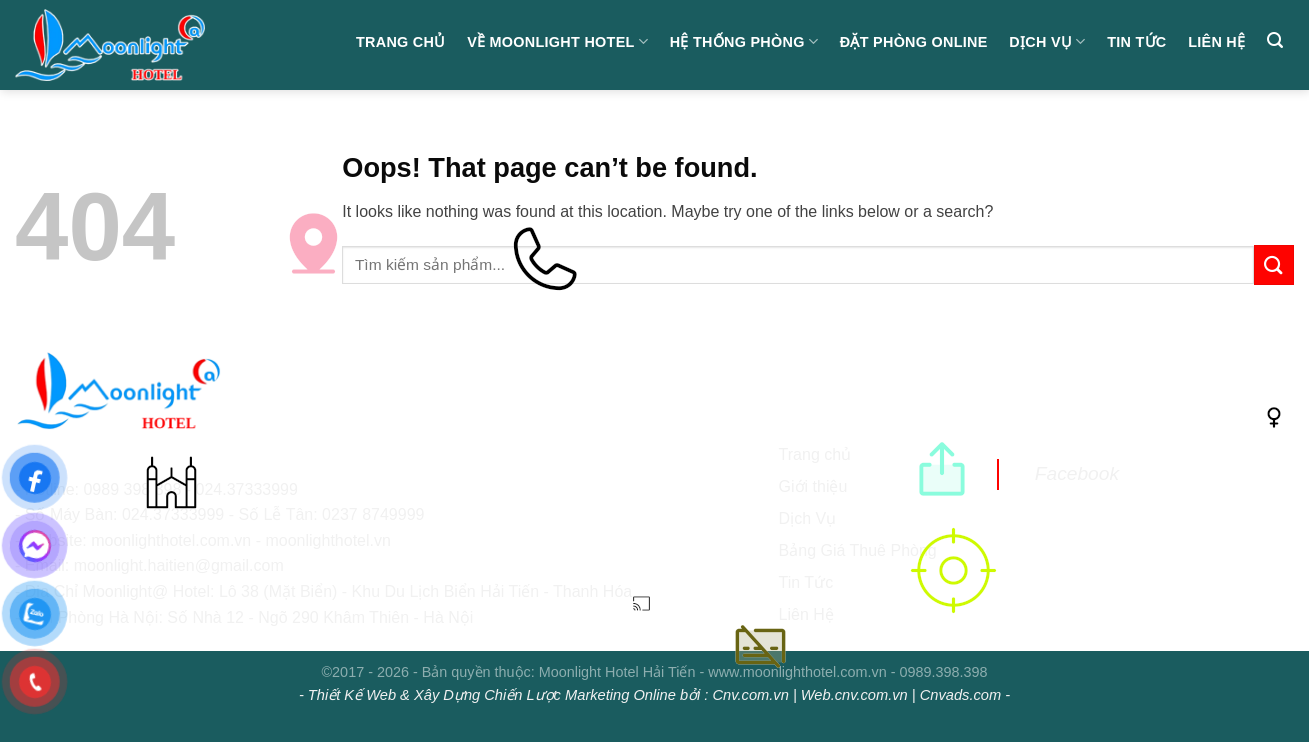 The image size is (1309, 742). Describe the element at coordinates (641, 603) in the screenshot. I see `cast your screen to another device` at that location.